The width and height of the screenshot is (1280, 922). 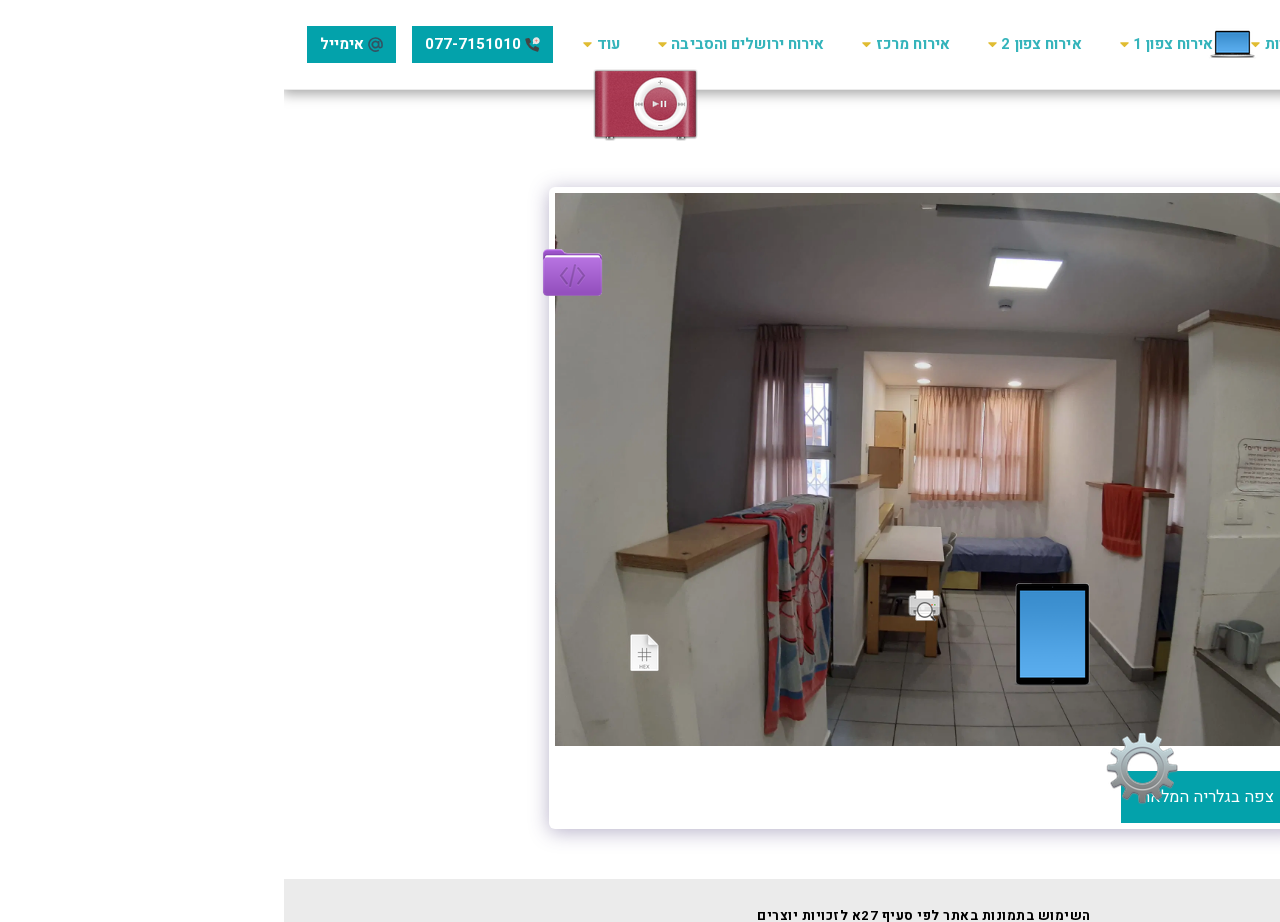 What do you see at coordinates (1142, 768) in the screenshot?
I see `access advanced settings` at bounding box center [1142, 768].